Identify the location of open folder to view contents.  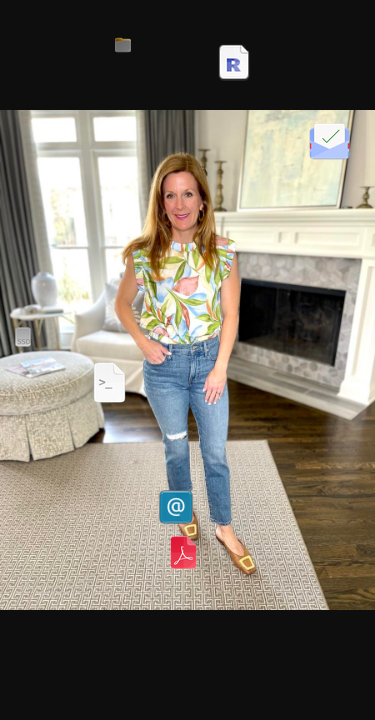
(123, 45).